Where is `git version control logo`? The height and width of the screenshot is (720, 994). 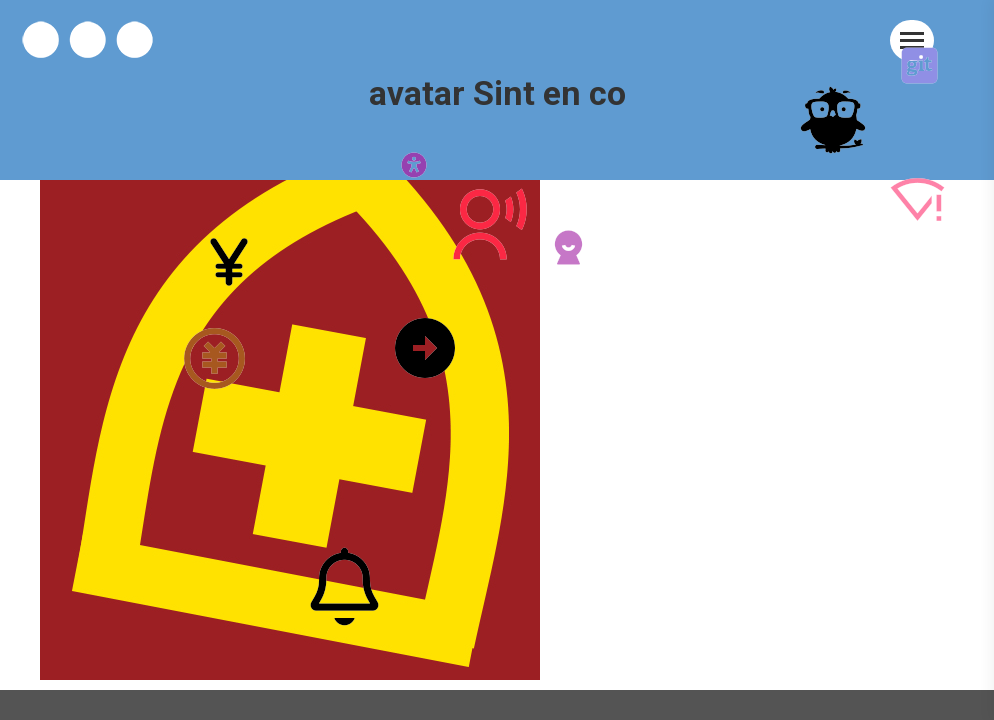 git version control logo is located at coordinates (919, 65).